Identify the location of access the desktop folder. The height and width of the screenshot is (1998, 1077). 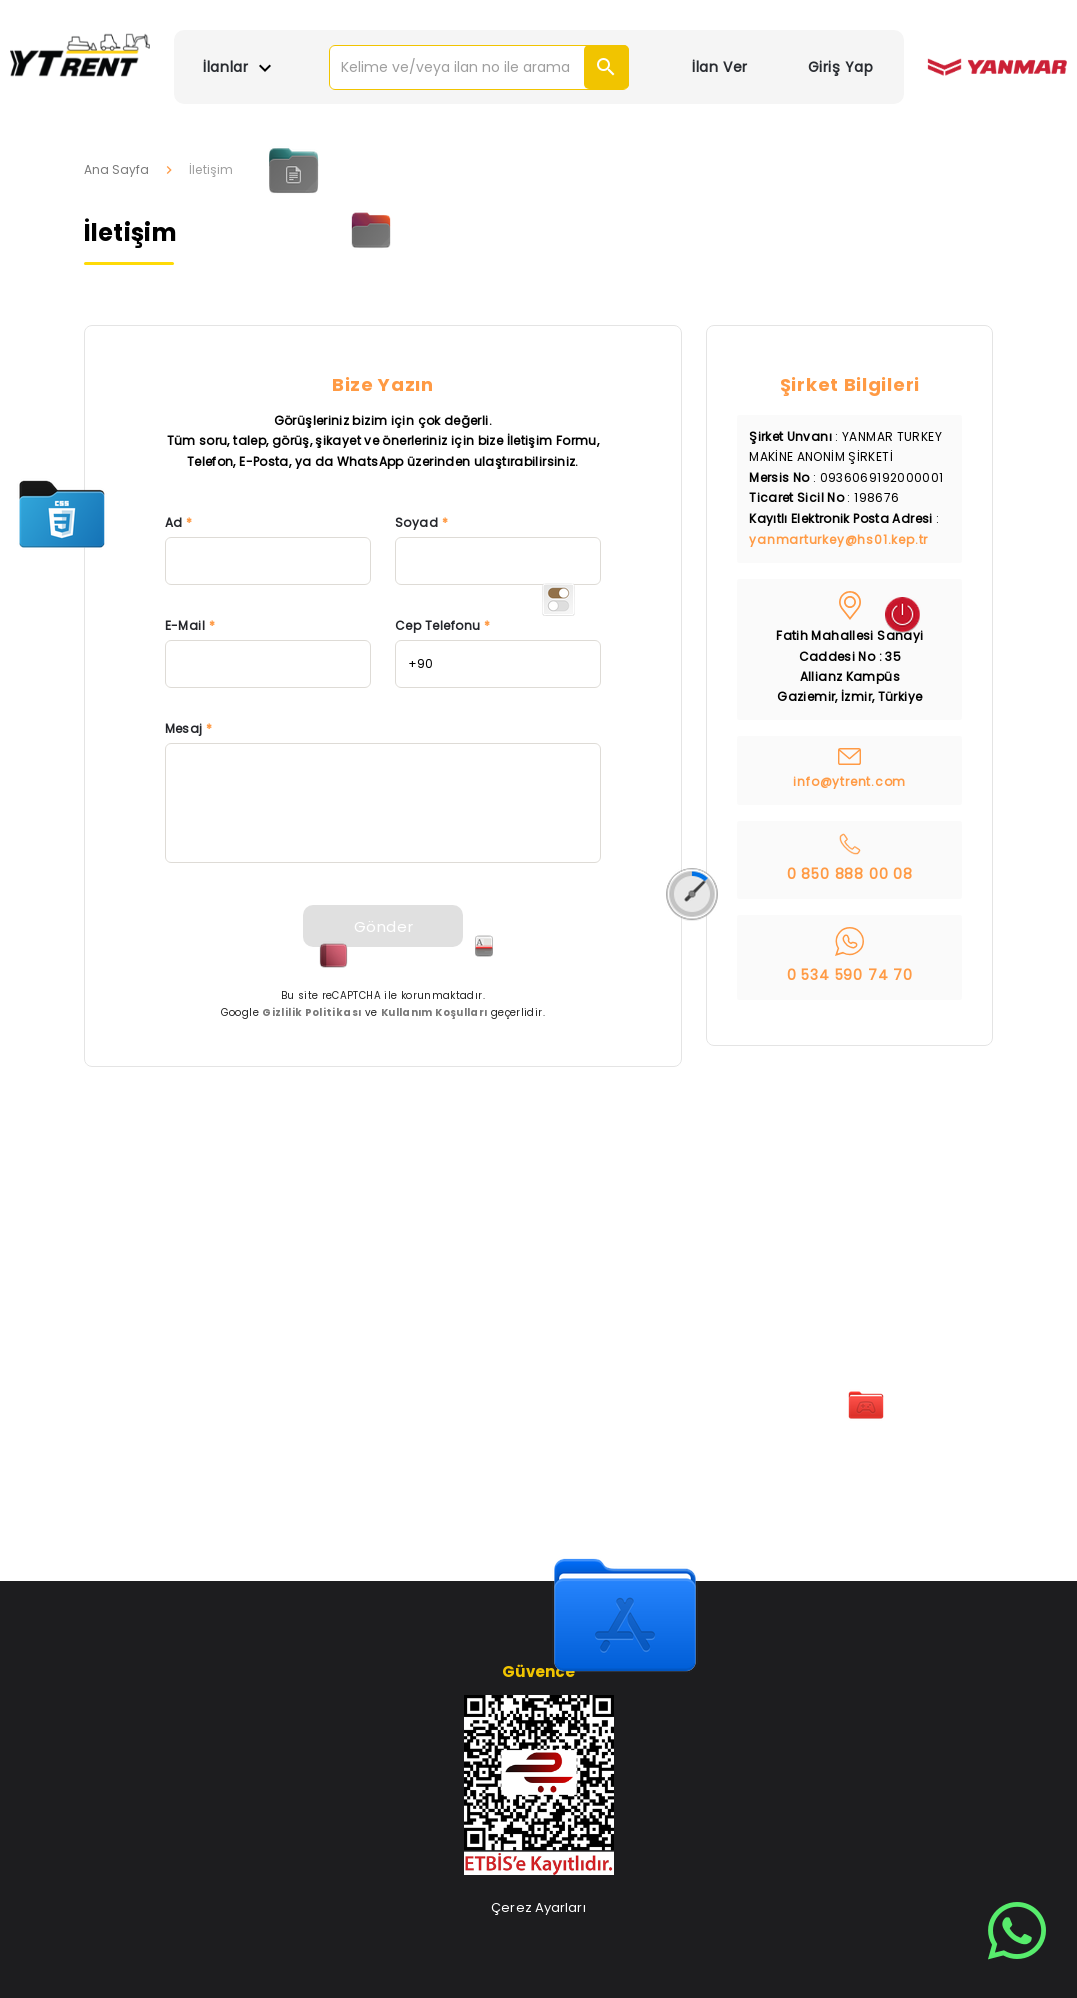
(333, 954).